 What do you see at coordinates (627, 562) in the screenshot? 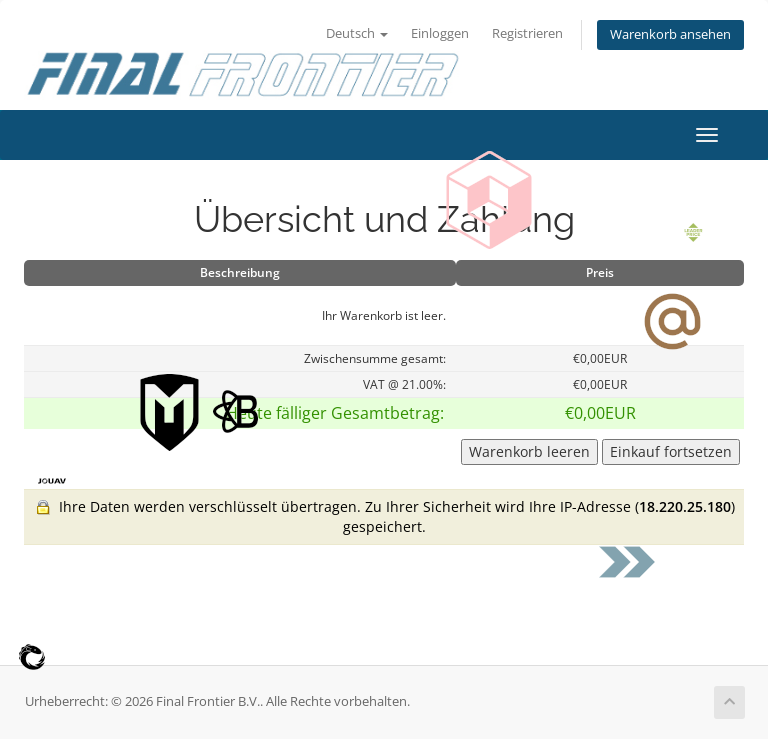
I see `inertia.js framework logo` at bounding box center [627, 562].